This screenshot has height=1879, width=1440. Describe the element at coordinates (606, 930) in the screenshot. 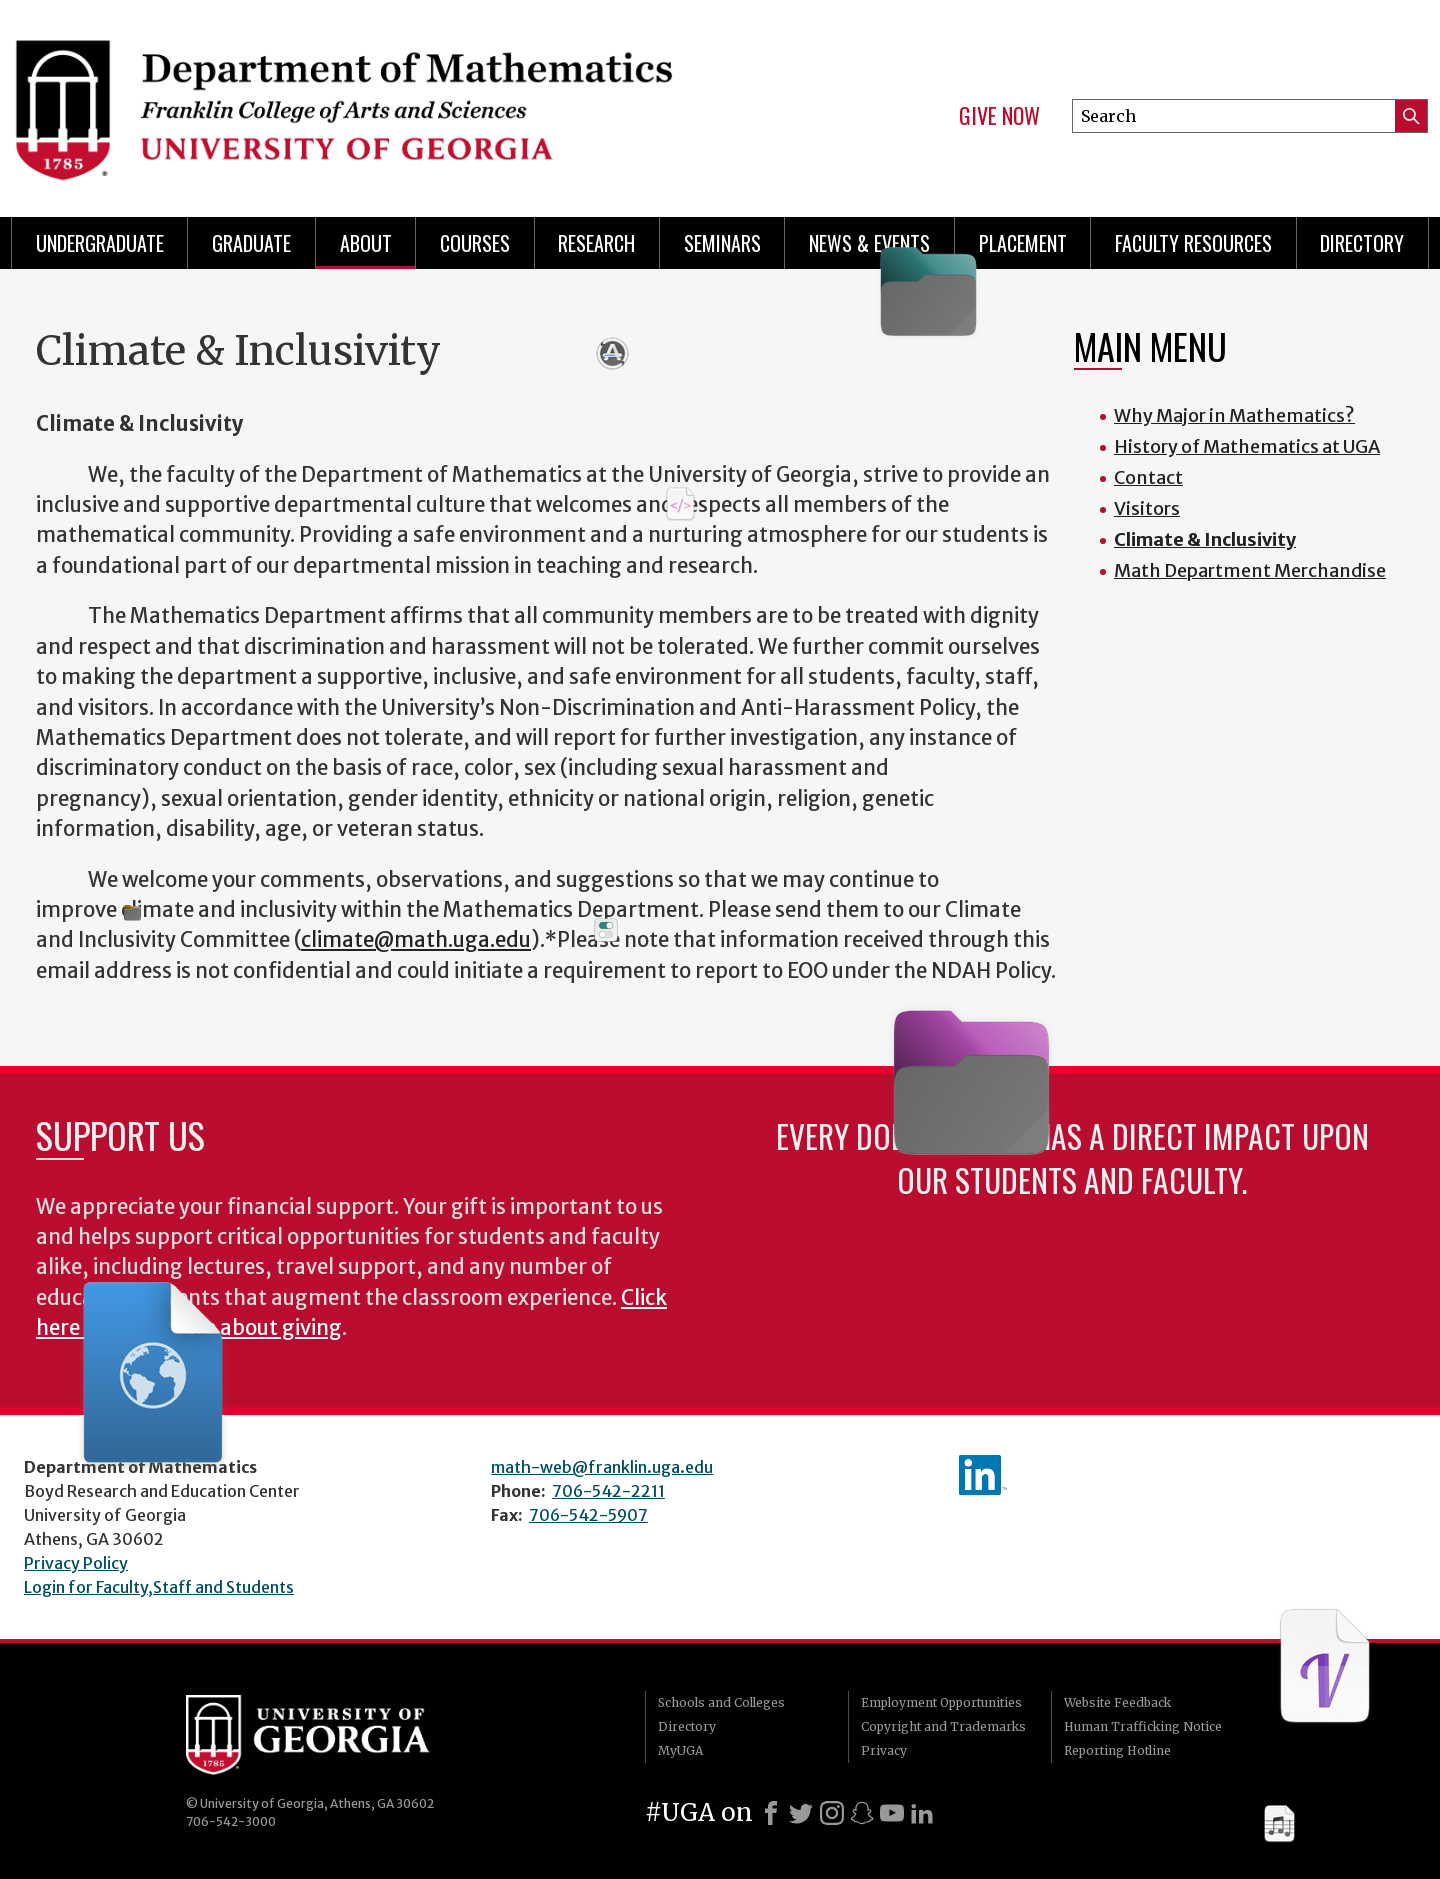

I see `open gnome tweaks to customize system settings` at that location.